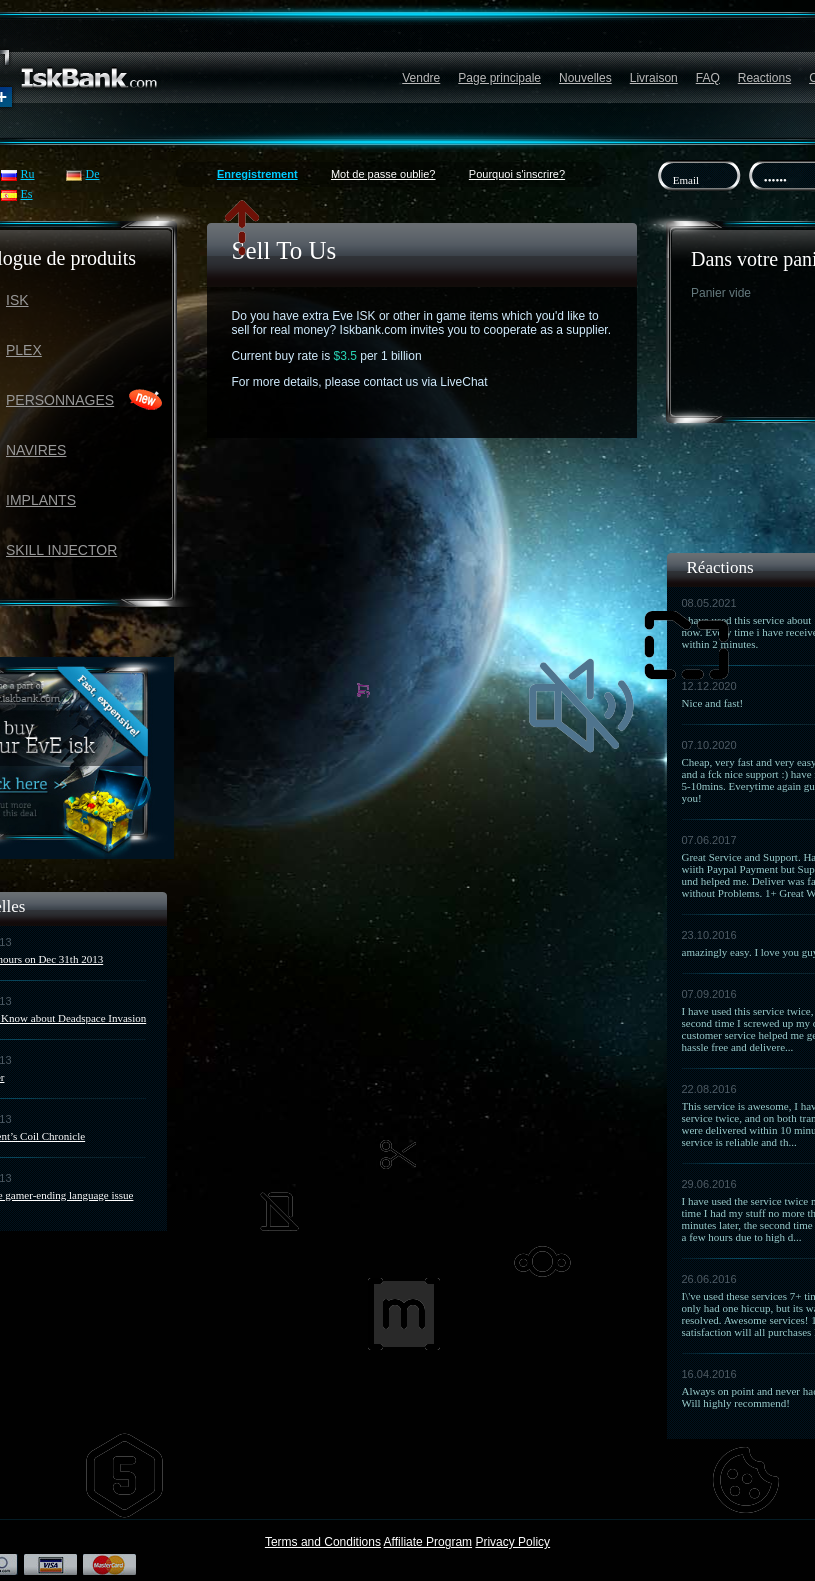  I want to click on create a new folder, so click(686, 643).